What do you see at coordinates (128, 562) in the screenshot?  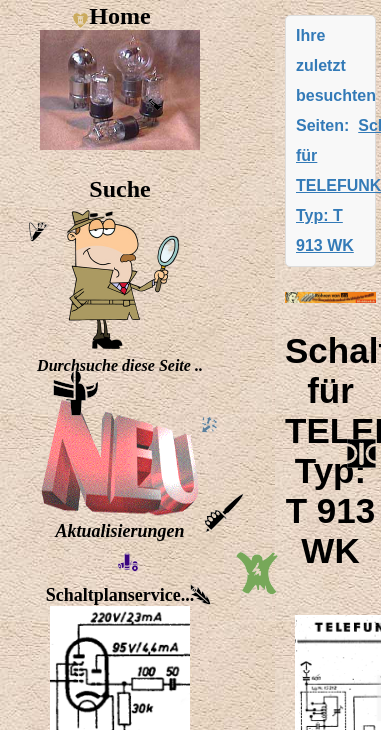 I see `select shotgun ammo type` at bounding box center [128, 562].